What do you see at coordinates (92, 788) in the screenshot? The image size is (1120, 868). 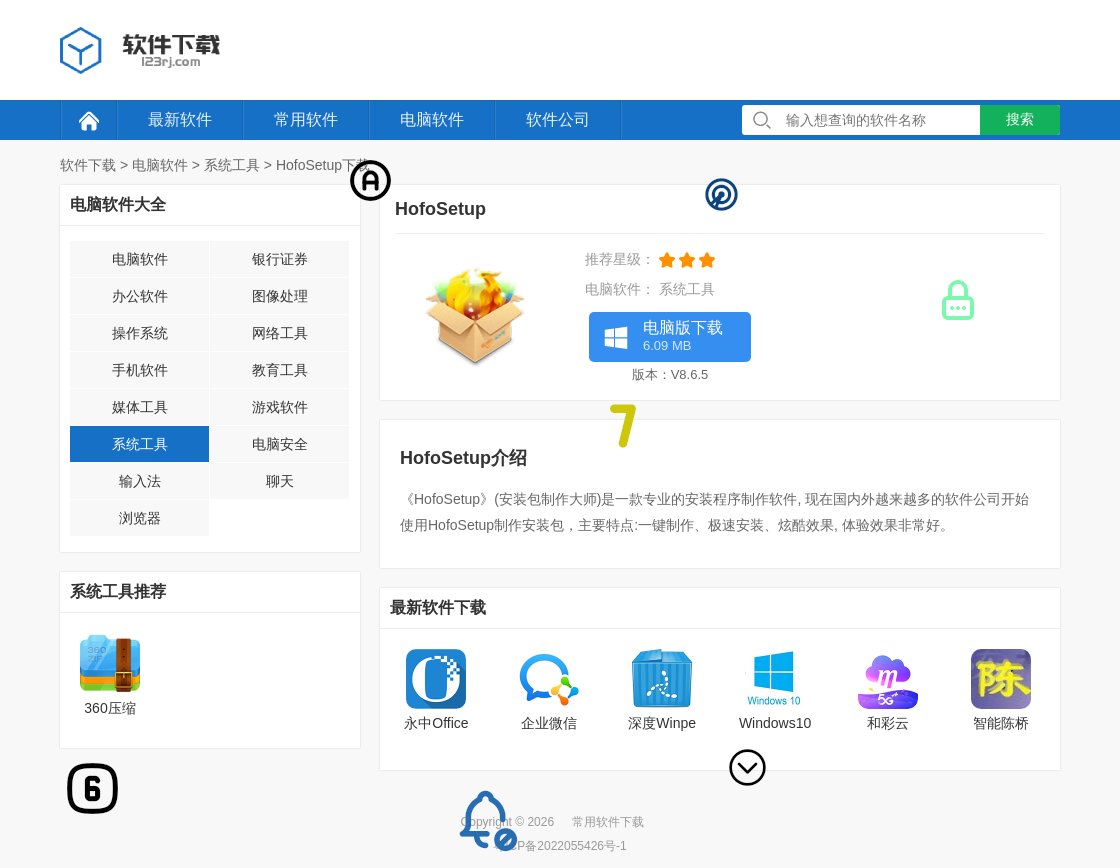 I see `indicates step 6 in a multi-step process` at bounding box center [92, 788].